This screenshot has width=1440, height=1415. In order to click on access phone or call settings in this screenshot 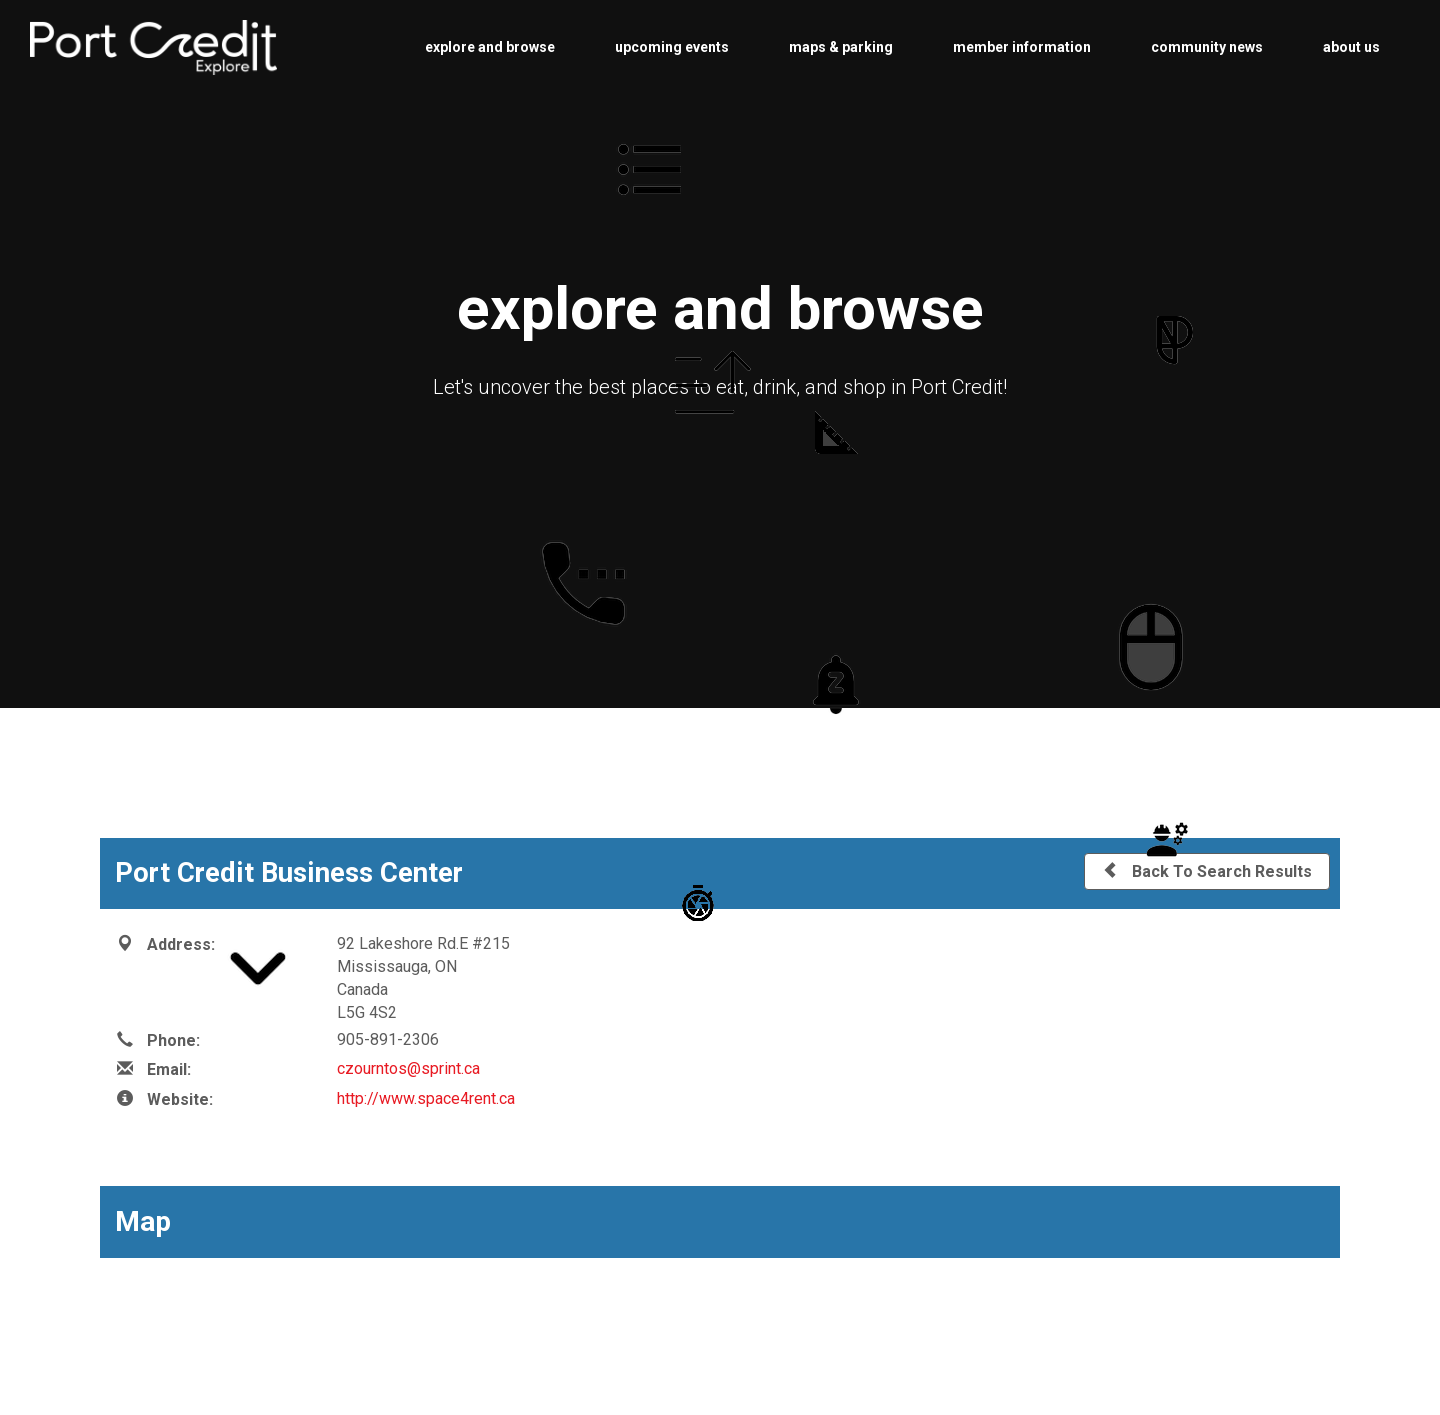, I will do `click(583, 583)`.